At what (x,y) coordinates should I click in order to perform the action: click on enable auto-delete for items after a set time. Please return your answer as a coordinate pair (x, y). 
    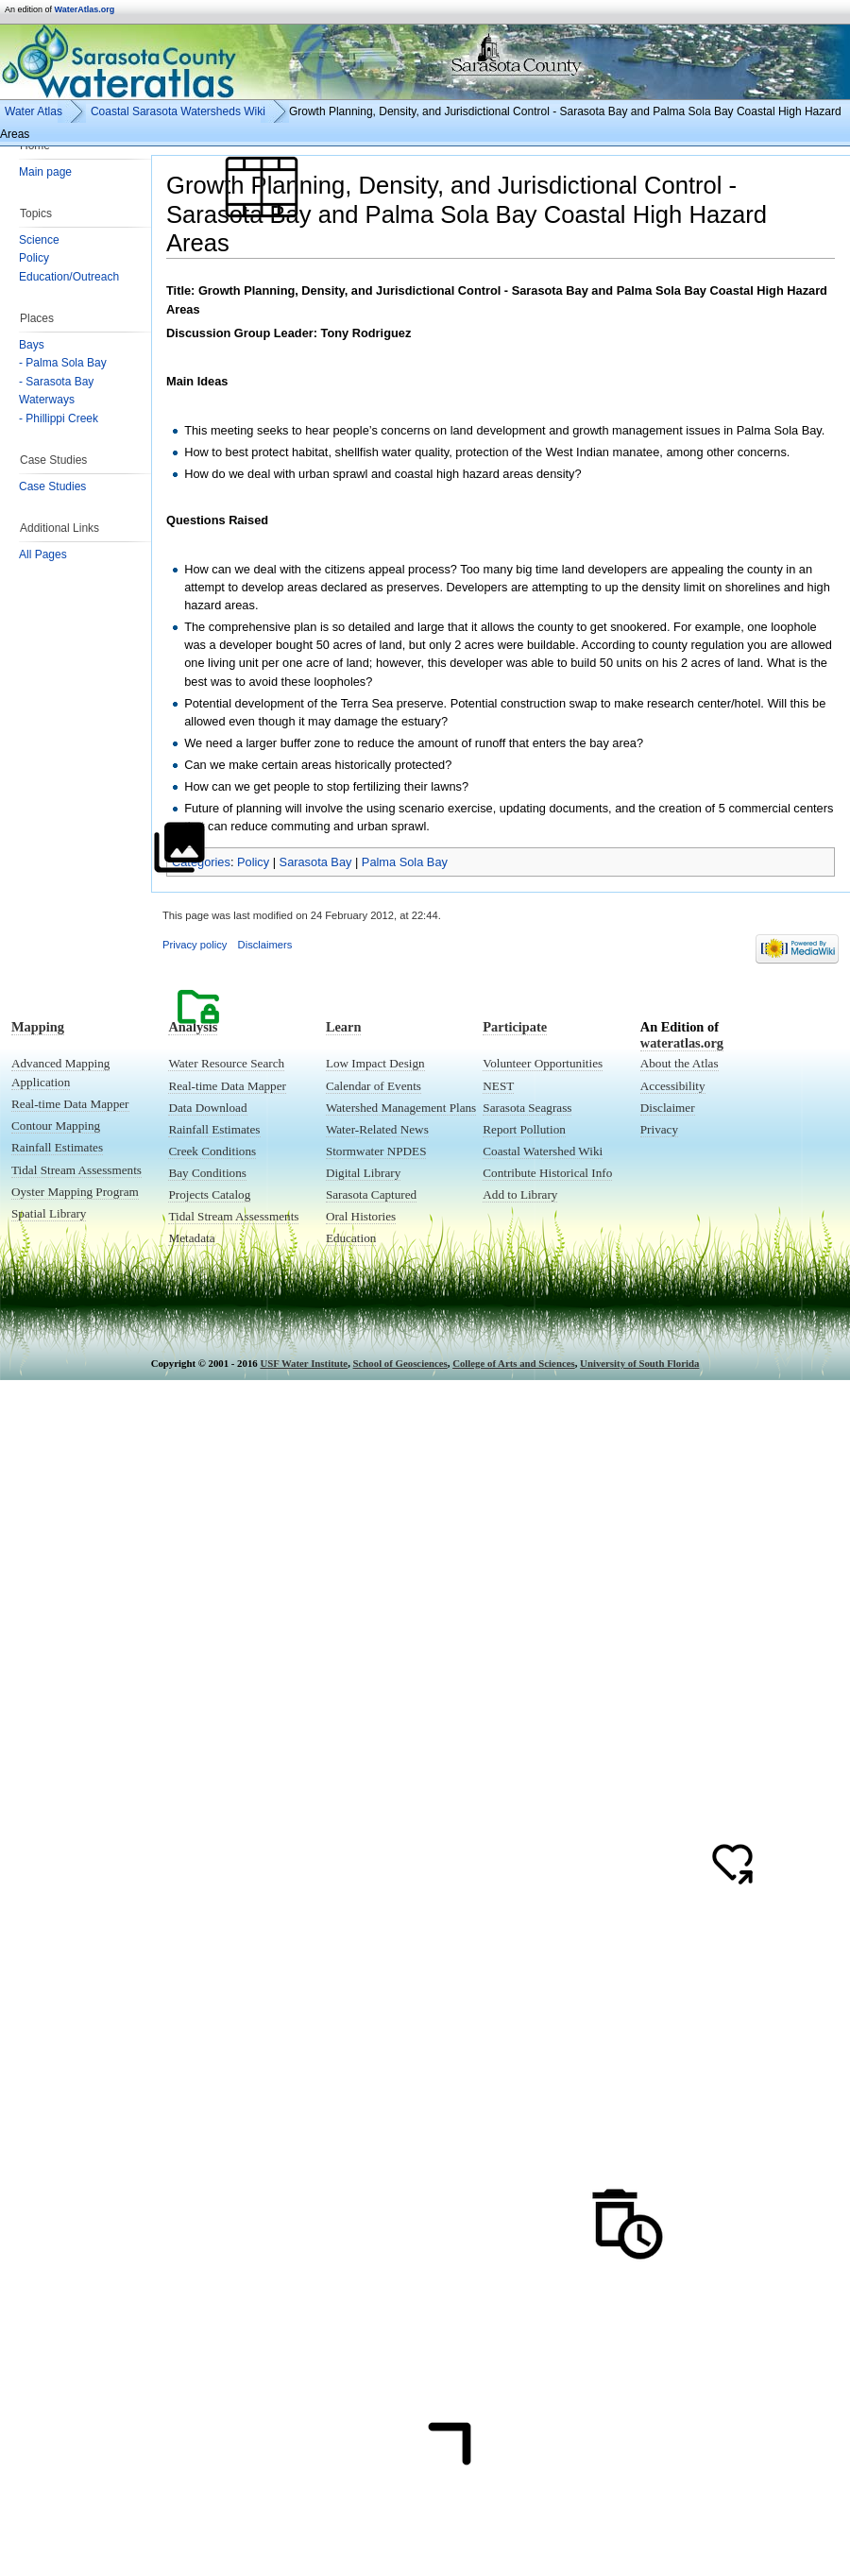
    Looking at the image, I should click on (627, 2224).